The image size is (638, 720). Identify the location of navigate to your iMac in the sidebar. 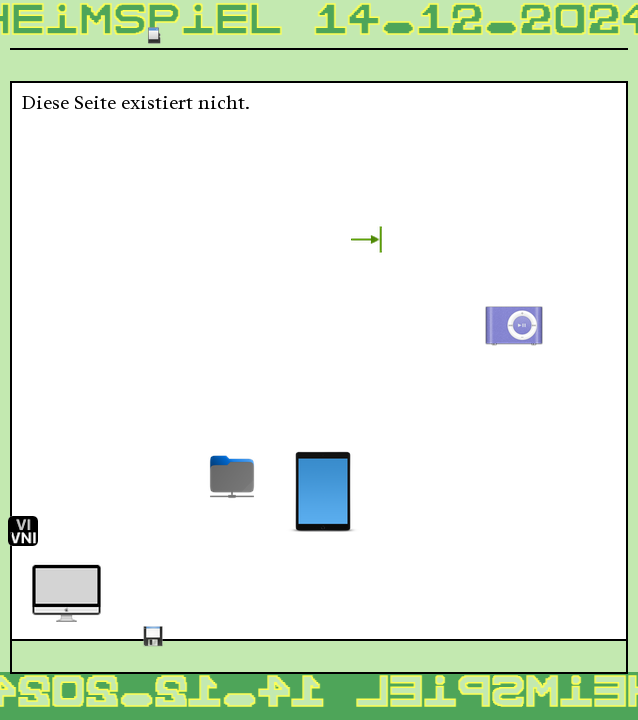
(66, 594).